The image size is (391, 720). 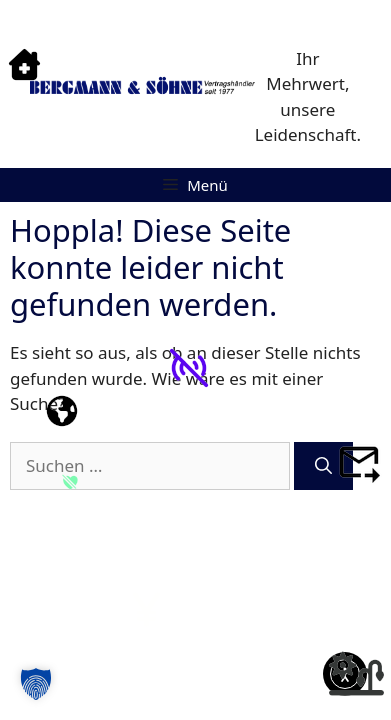 What do you see at coordinates (70, 482) in the screenshot?
I see `remove from favorites` at bounding box center [70, 482].